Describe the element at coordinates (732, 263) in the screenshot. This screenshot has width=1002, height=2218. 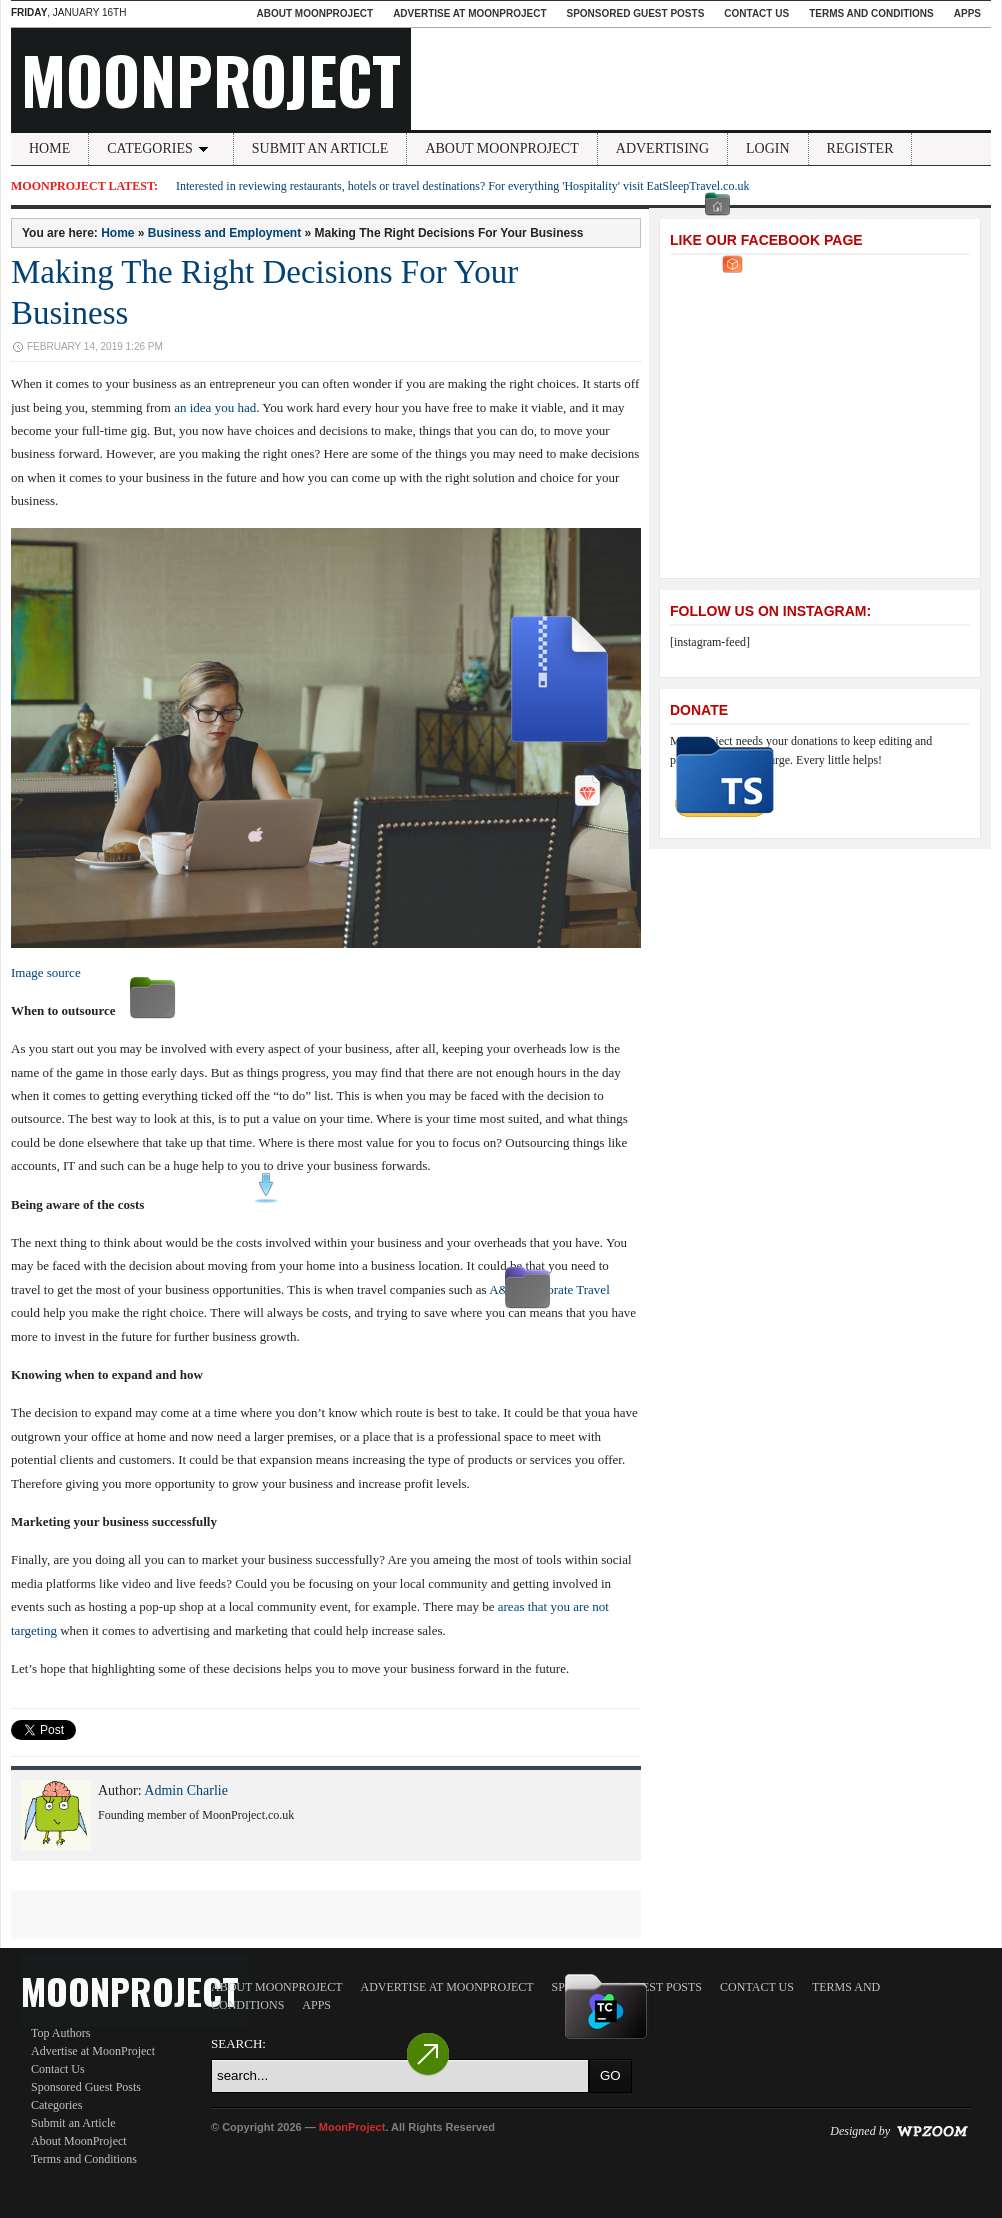
I see `open a Blender 3D project file` at that location.